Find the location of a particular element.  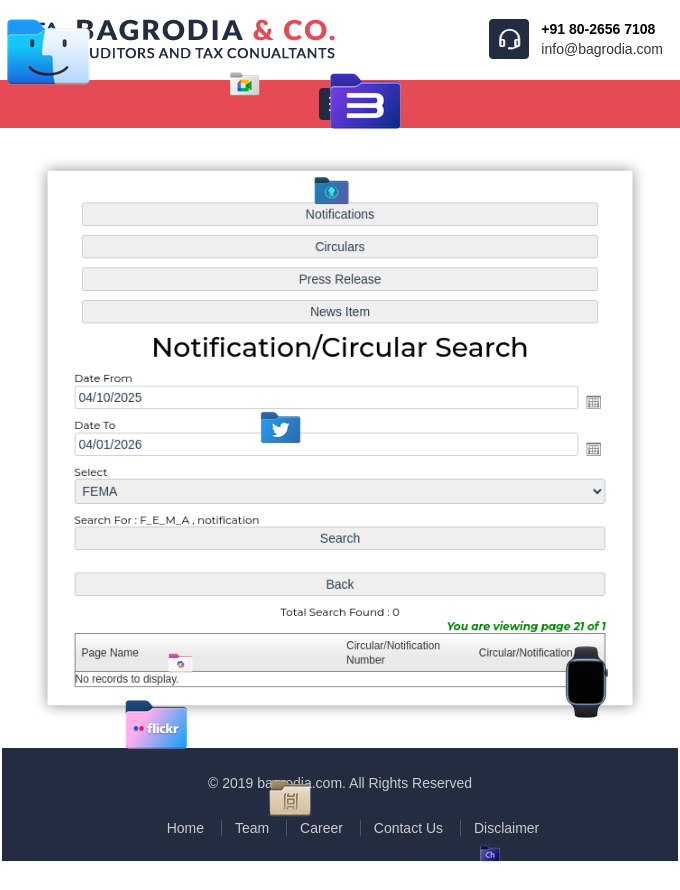

rpcs3 emulator folder is located at coordinates (365, 103).